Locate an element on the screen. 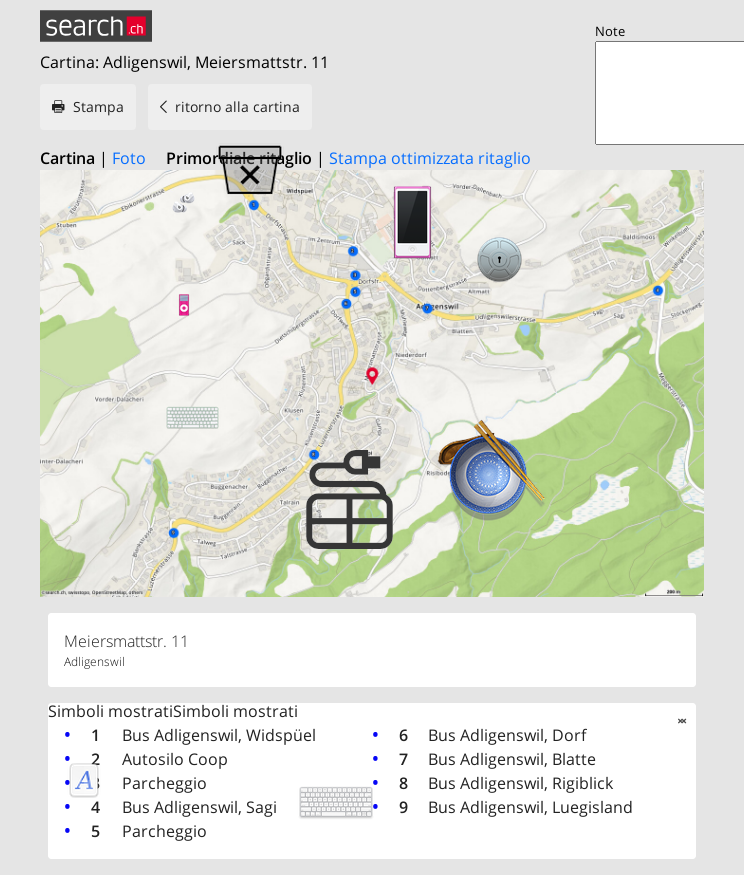 The image size is (744, 875). iPod nano device in pink is located at coordinates (184, 305).